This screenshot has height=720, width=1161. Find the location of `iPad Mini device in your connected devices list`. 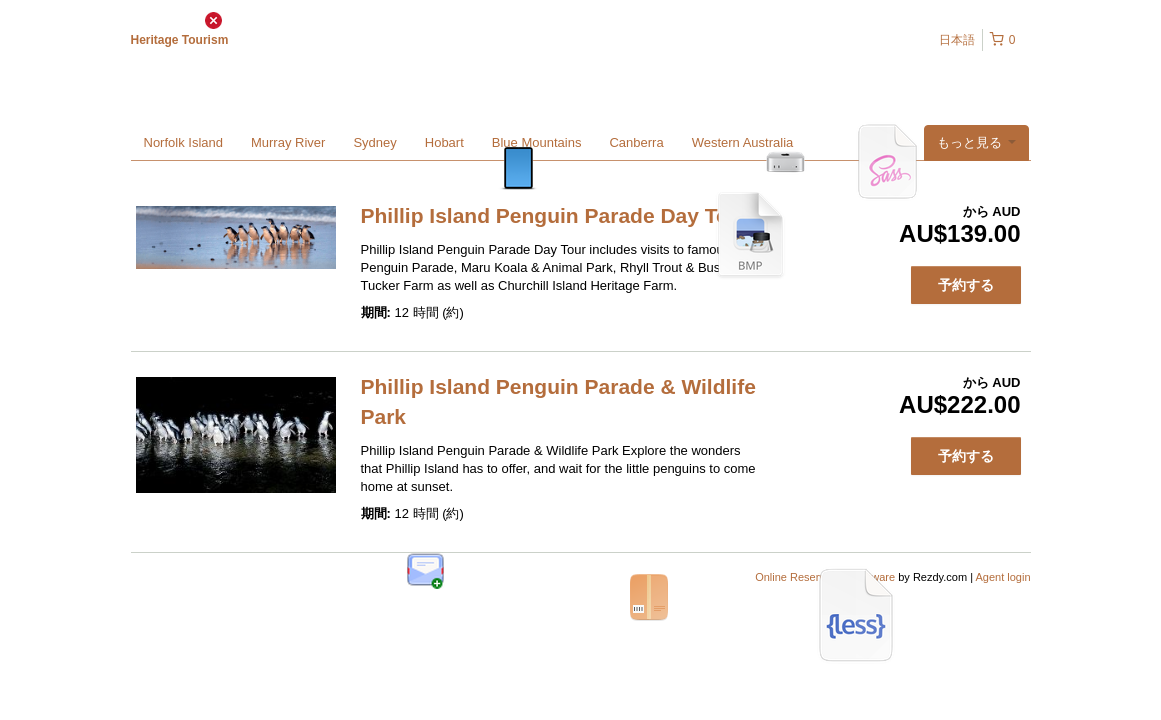

iPad Mini device in your connected devices list is located at coordinates (518, 163).